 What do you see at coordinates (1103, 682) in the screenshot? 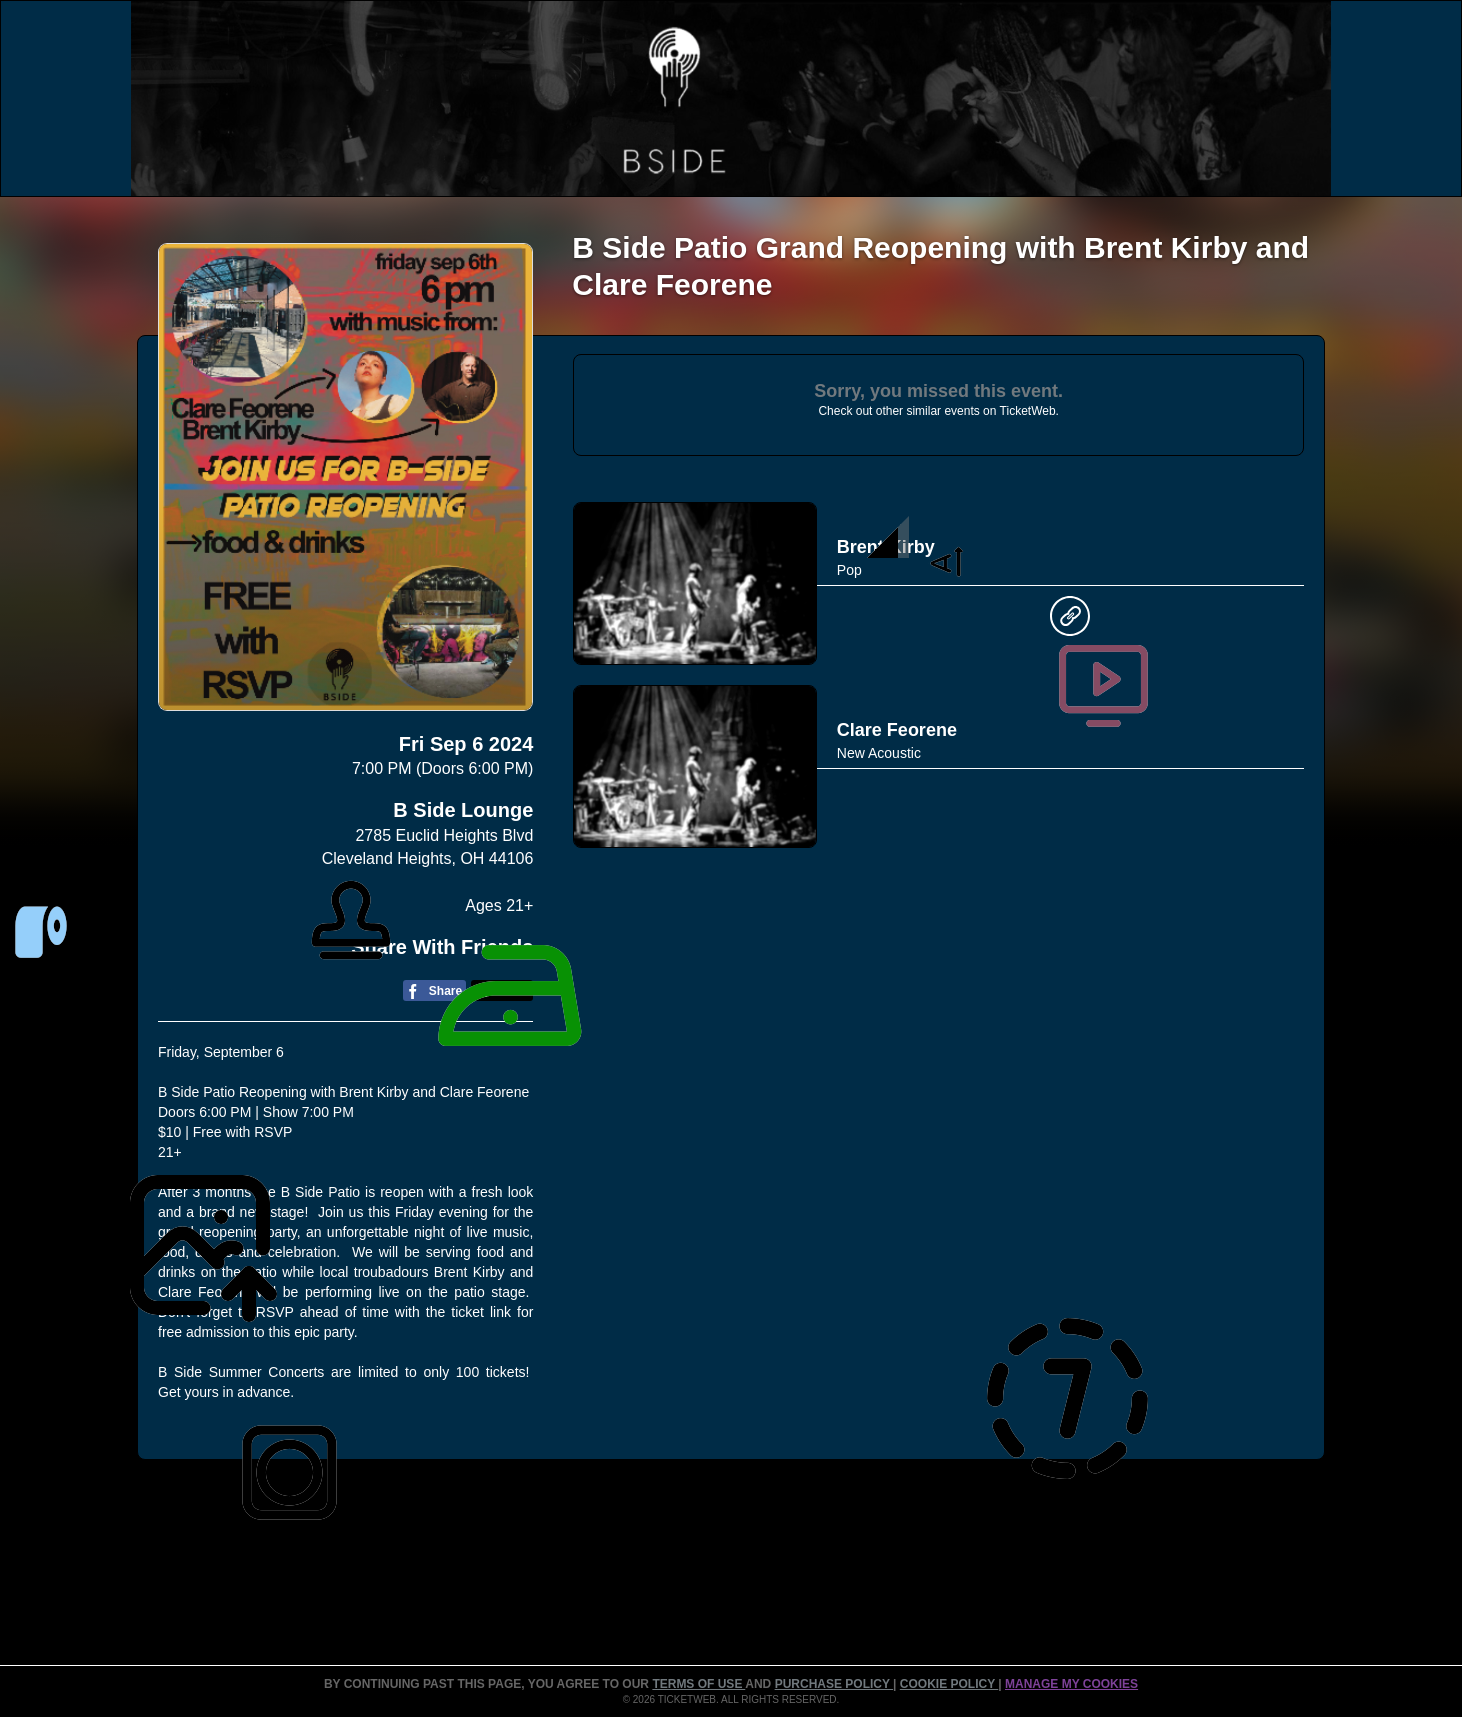
I see `play video on desktop monitor` at bounding box center [1103, 682].